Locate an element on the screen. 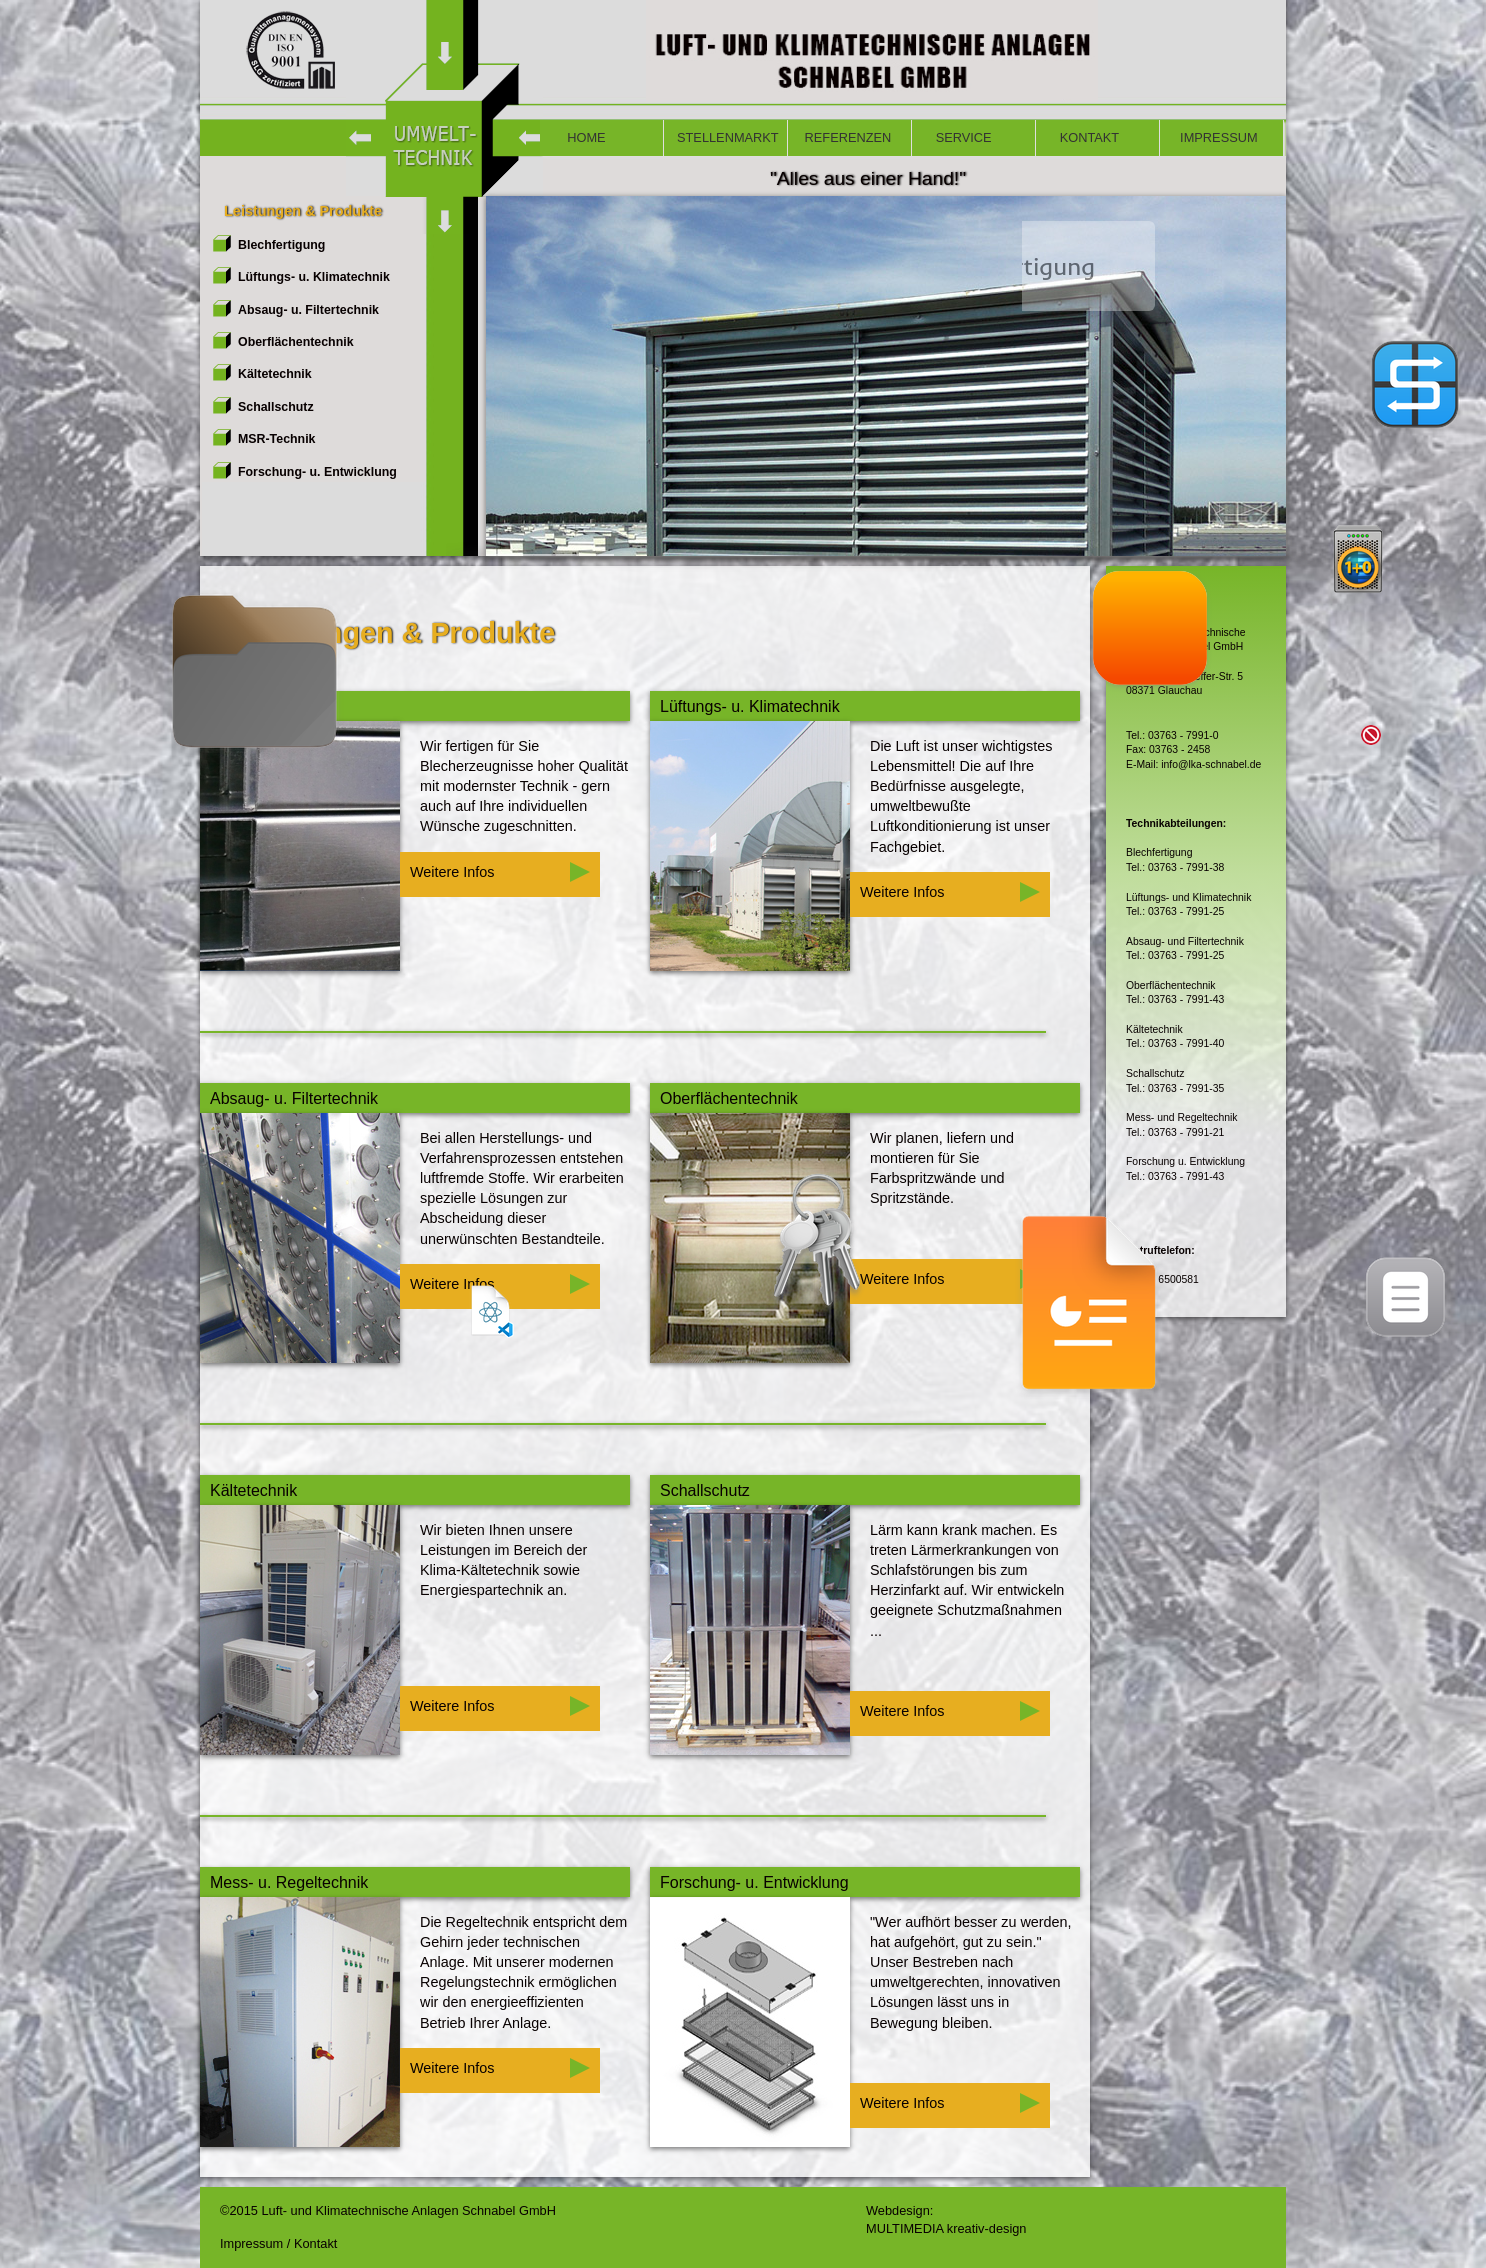  an opendocument presentation template file is located at coordinates (1089, 1306).